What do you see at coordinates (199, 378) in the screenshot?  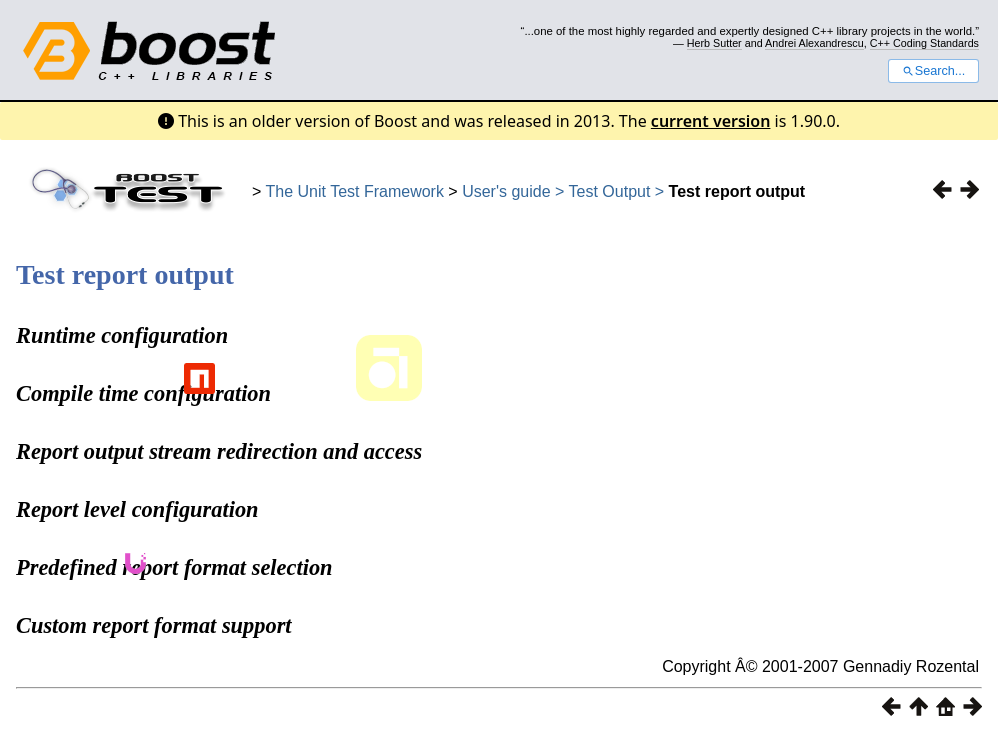 I see `npm package manager logo` at bounding box center [199, 378].